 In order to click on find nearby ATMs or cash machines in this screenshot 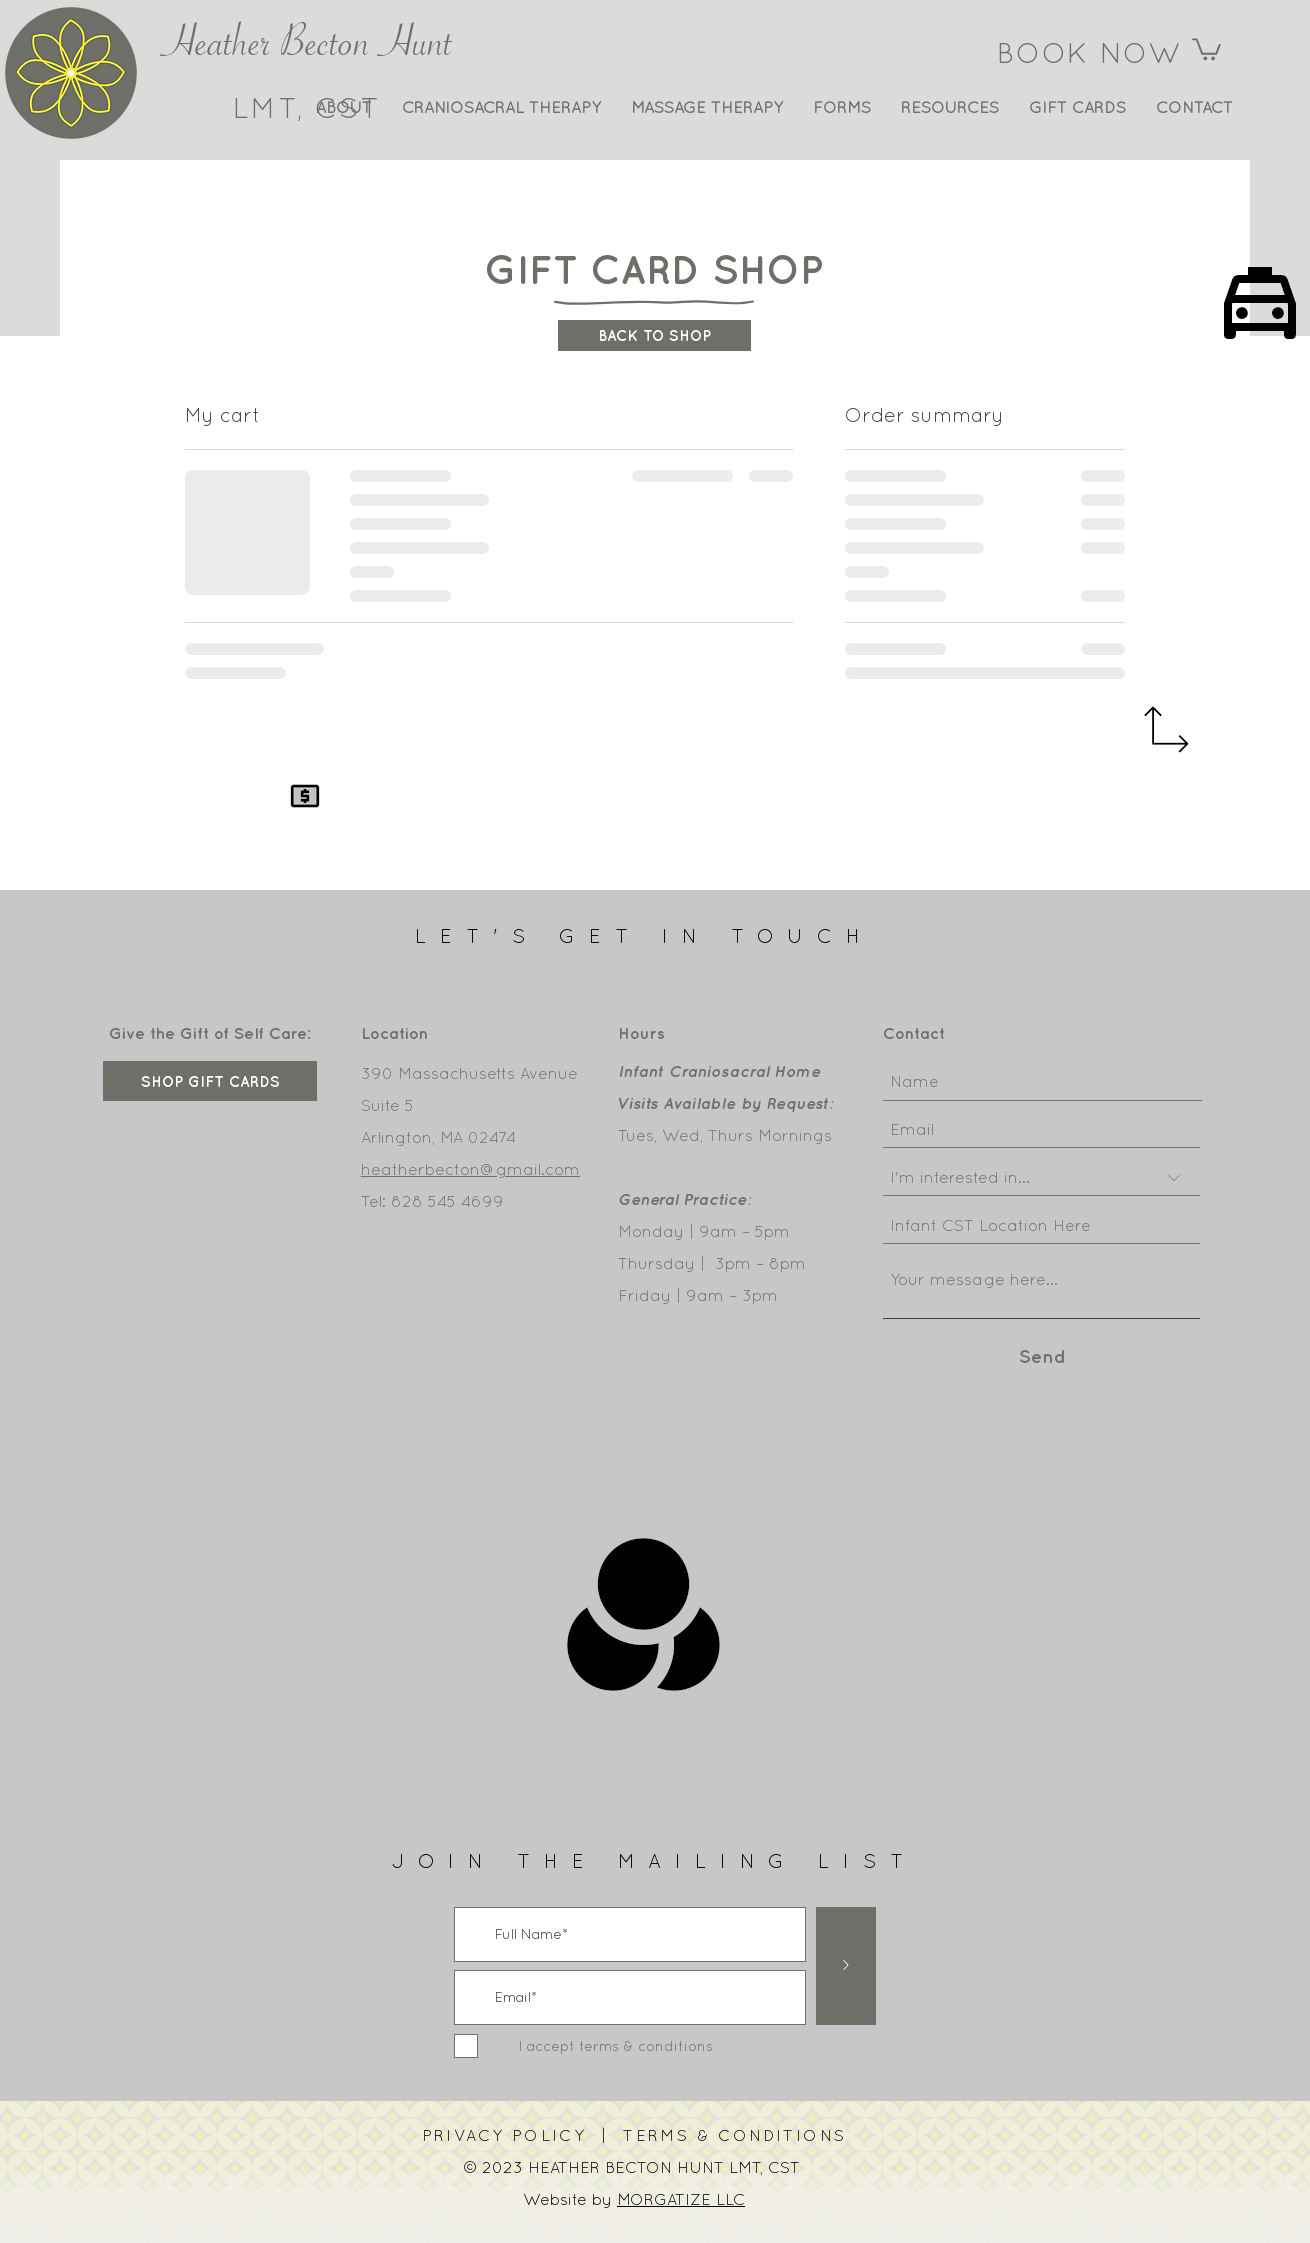, I will do `click(305, 796)`.